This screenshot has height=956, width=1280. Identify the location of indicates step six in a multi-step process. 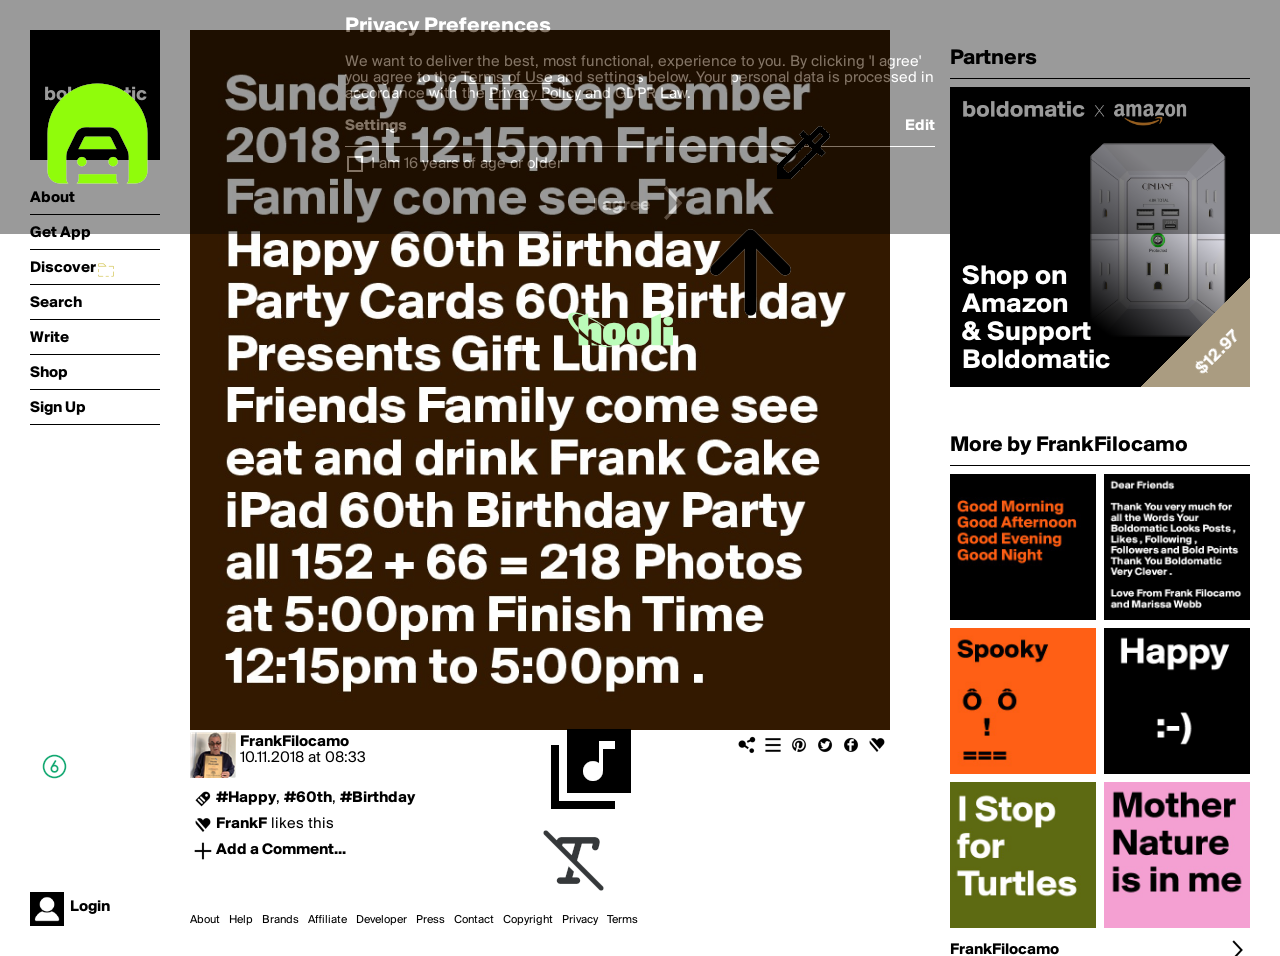
(54, 766).